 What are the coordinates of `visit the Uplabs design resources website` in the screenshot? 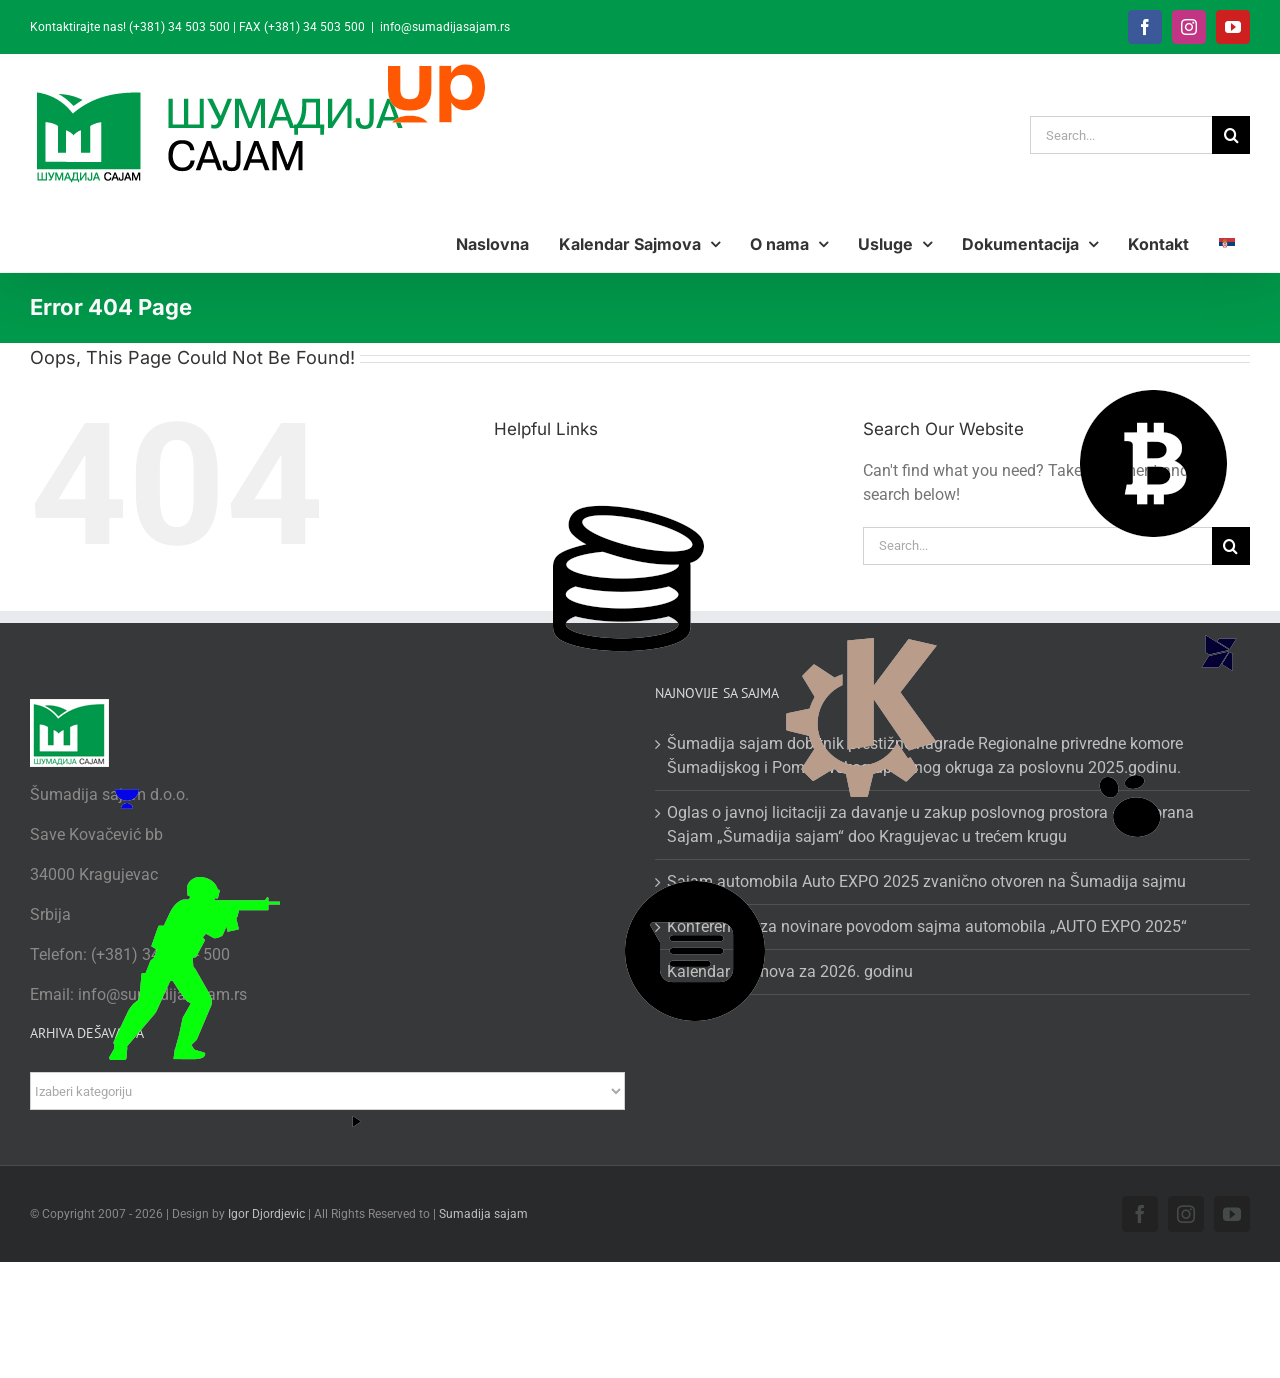 It's located at (436, 93).